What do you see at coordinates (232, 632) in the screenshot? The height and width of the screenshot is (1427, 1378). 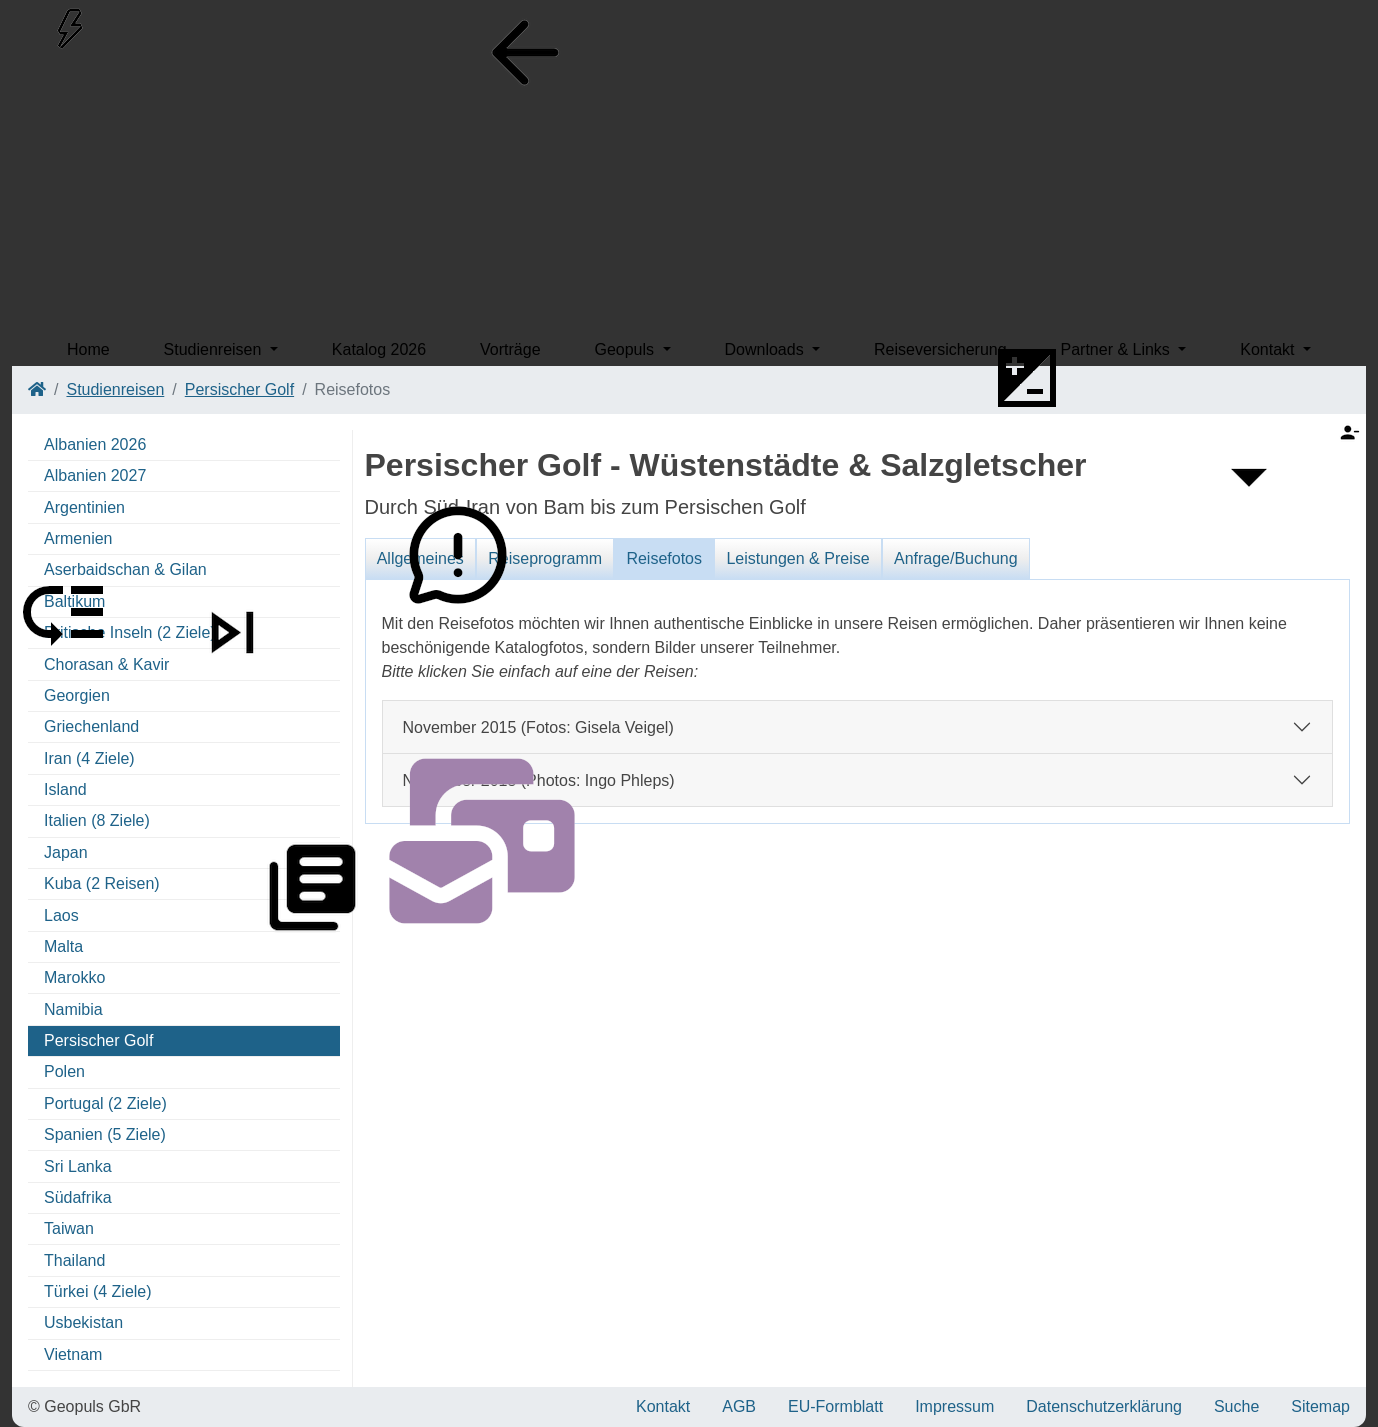 I see `skip to the next track or media item` at bounding box center [232, 632].